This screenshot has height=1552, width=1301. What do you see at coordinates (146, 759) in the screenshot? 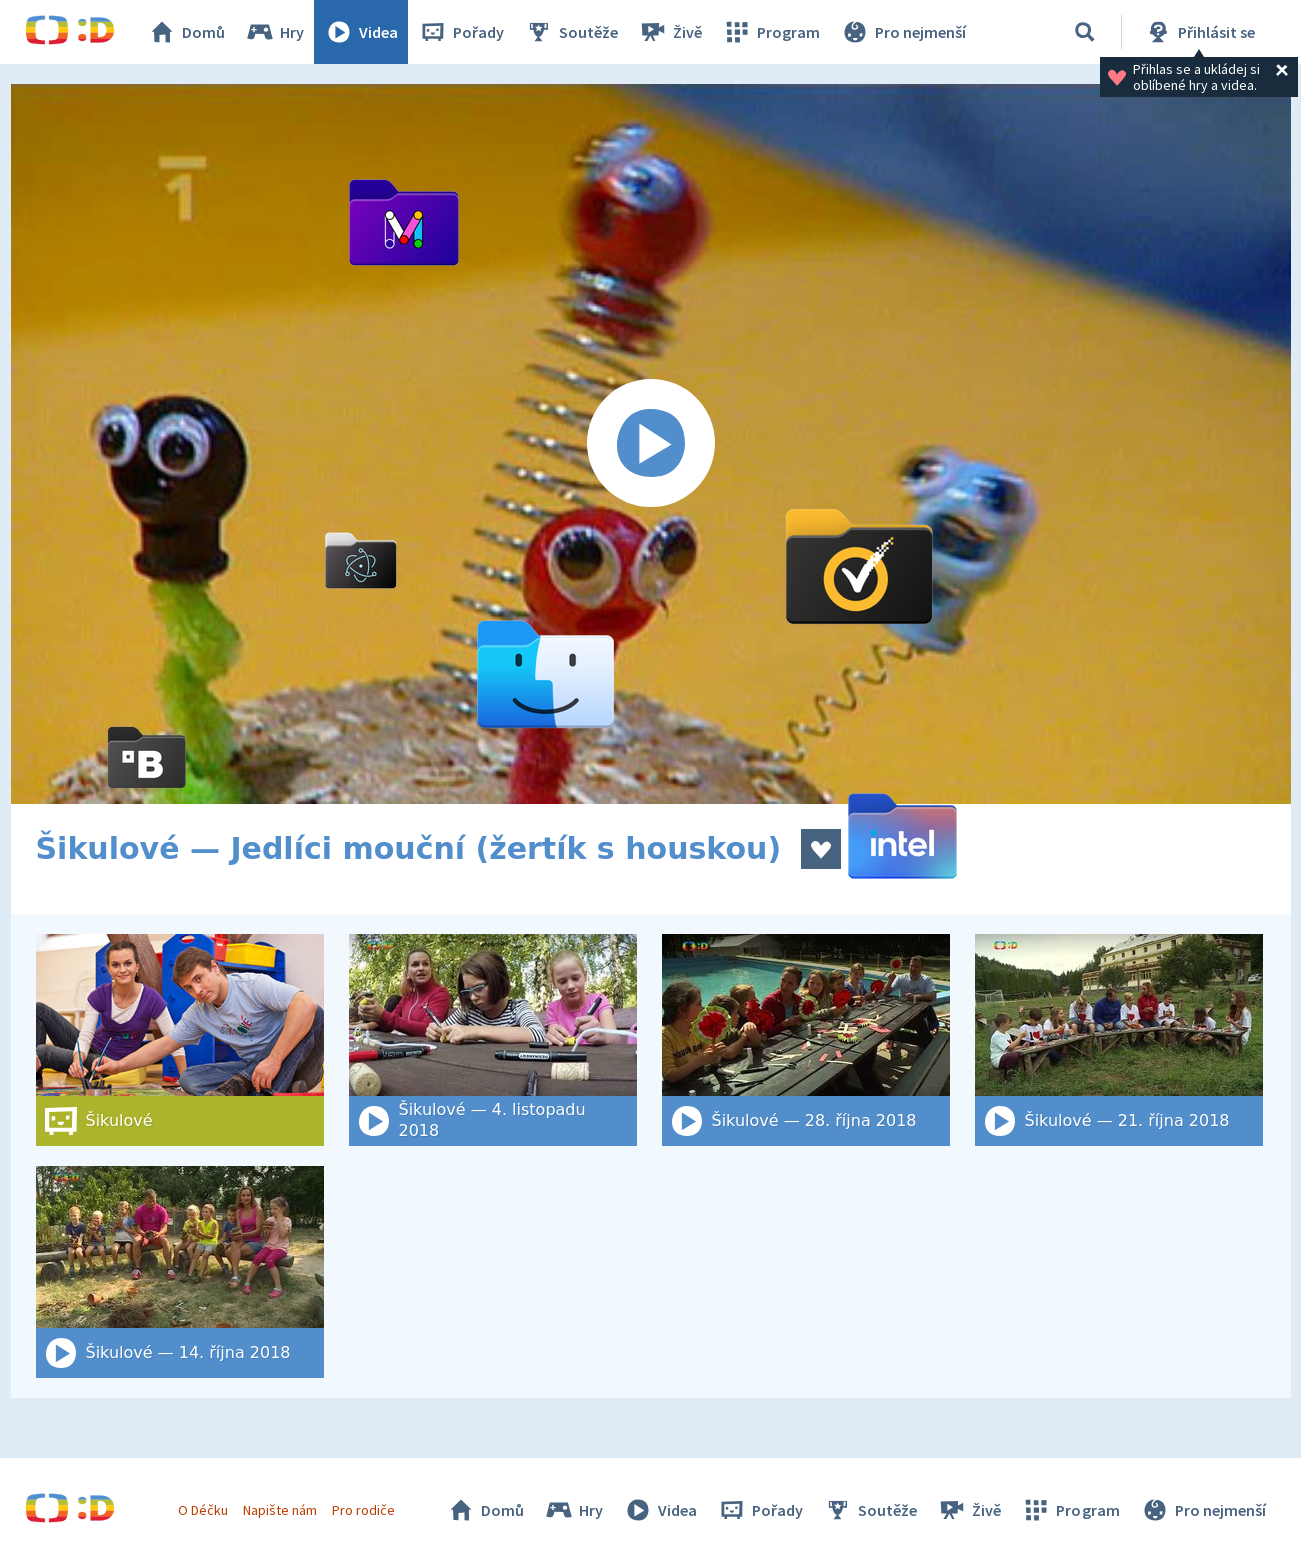
I see `open bethesda.net game files folder` at bounding box center [146, 759].